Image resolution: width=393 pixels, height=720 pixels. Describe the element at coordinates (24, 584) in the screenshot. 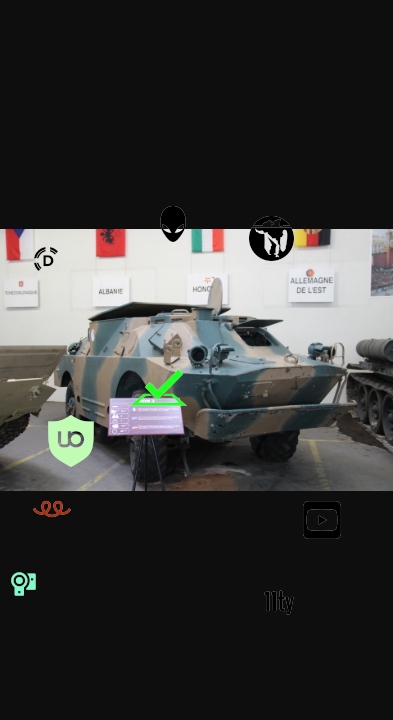

I see `access DV camcorder or digital video settings` at that location.